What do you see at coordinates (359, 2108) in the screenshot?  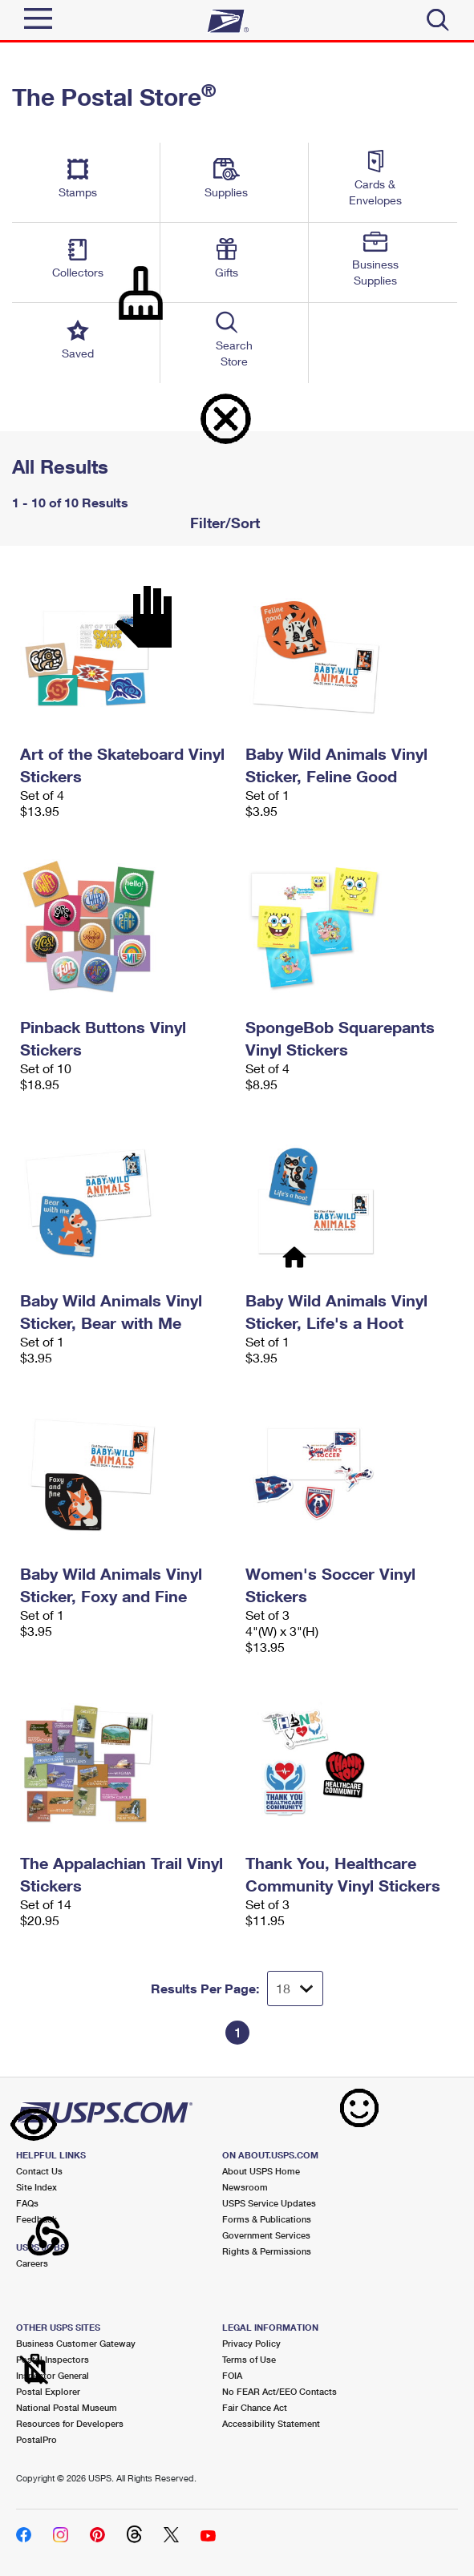 I see `add an emoji or reaction to a message` at bounding box center [359, 2108].